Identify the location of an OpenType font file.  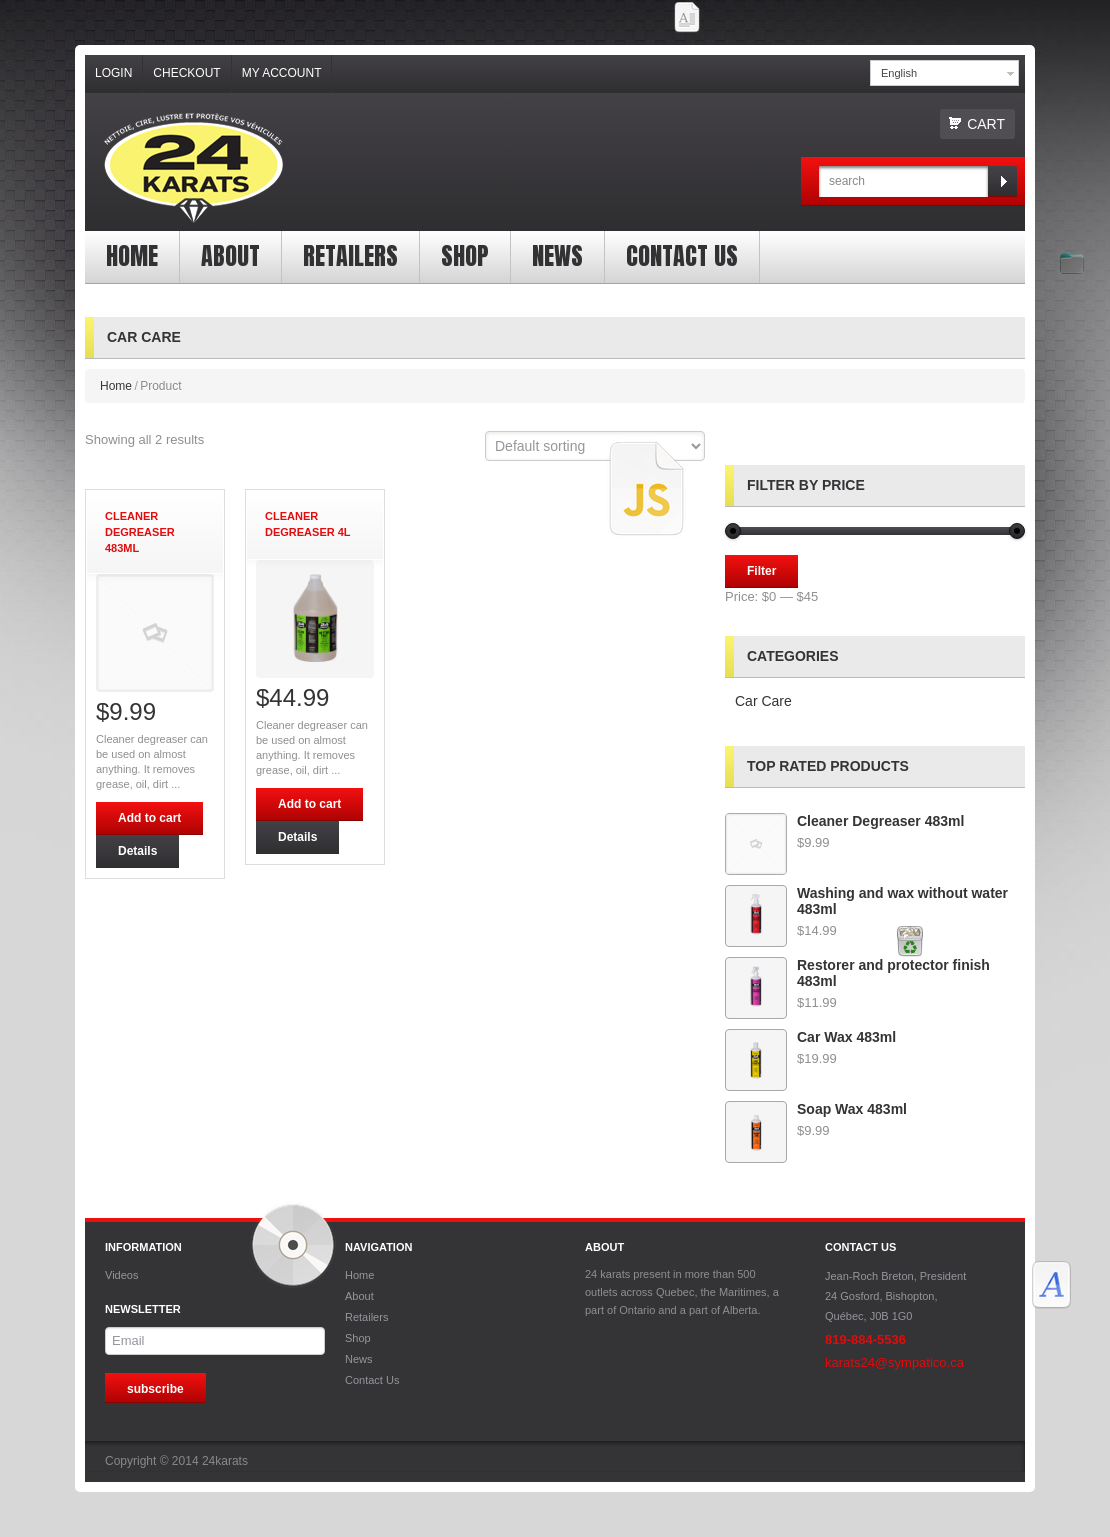
(1051, 1284).